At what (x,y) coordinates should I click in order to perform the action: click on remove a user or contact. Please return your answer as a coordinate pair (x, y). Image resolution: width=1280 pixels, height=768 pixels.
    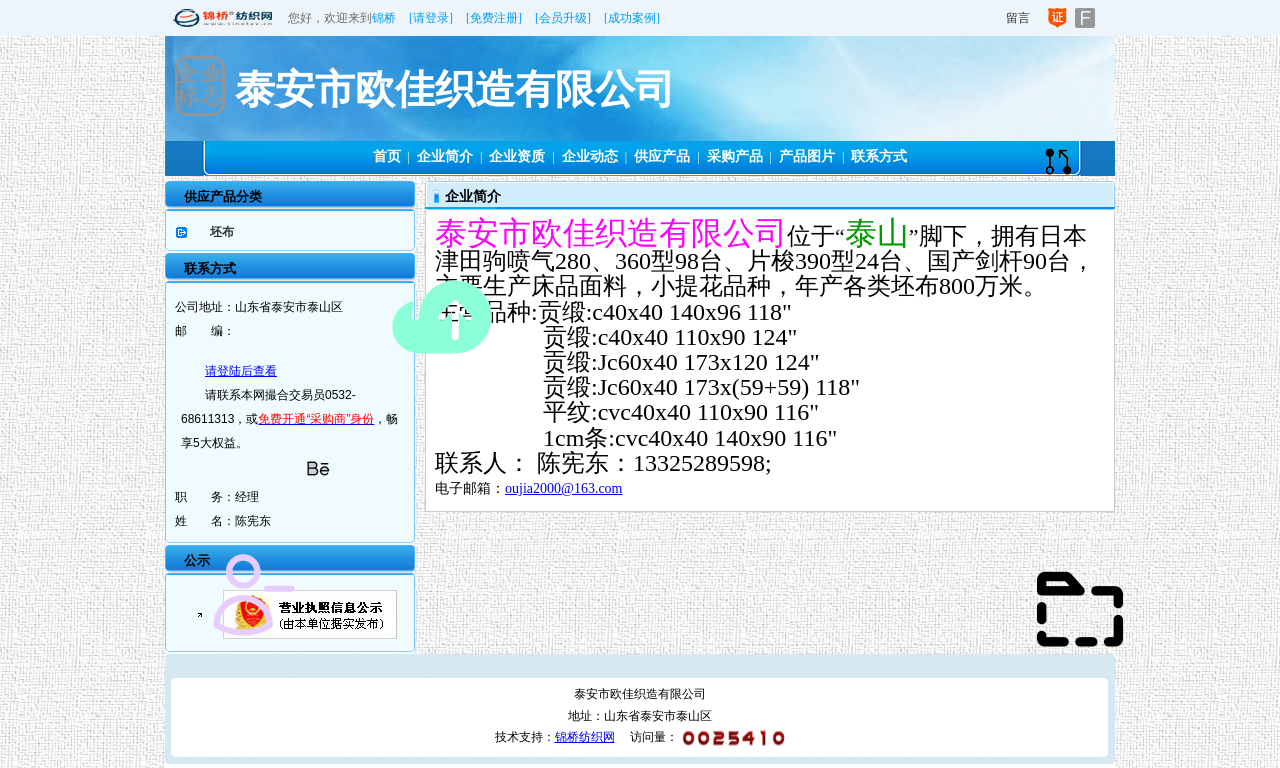
    Looking at the image, I should click on (250, 595).